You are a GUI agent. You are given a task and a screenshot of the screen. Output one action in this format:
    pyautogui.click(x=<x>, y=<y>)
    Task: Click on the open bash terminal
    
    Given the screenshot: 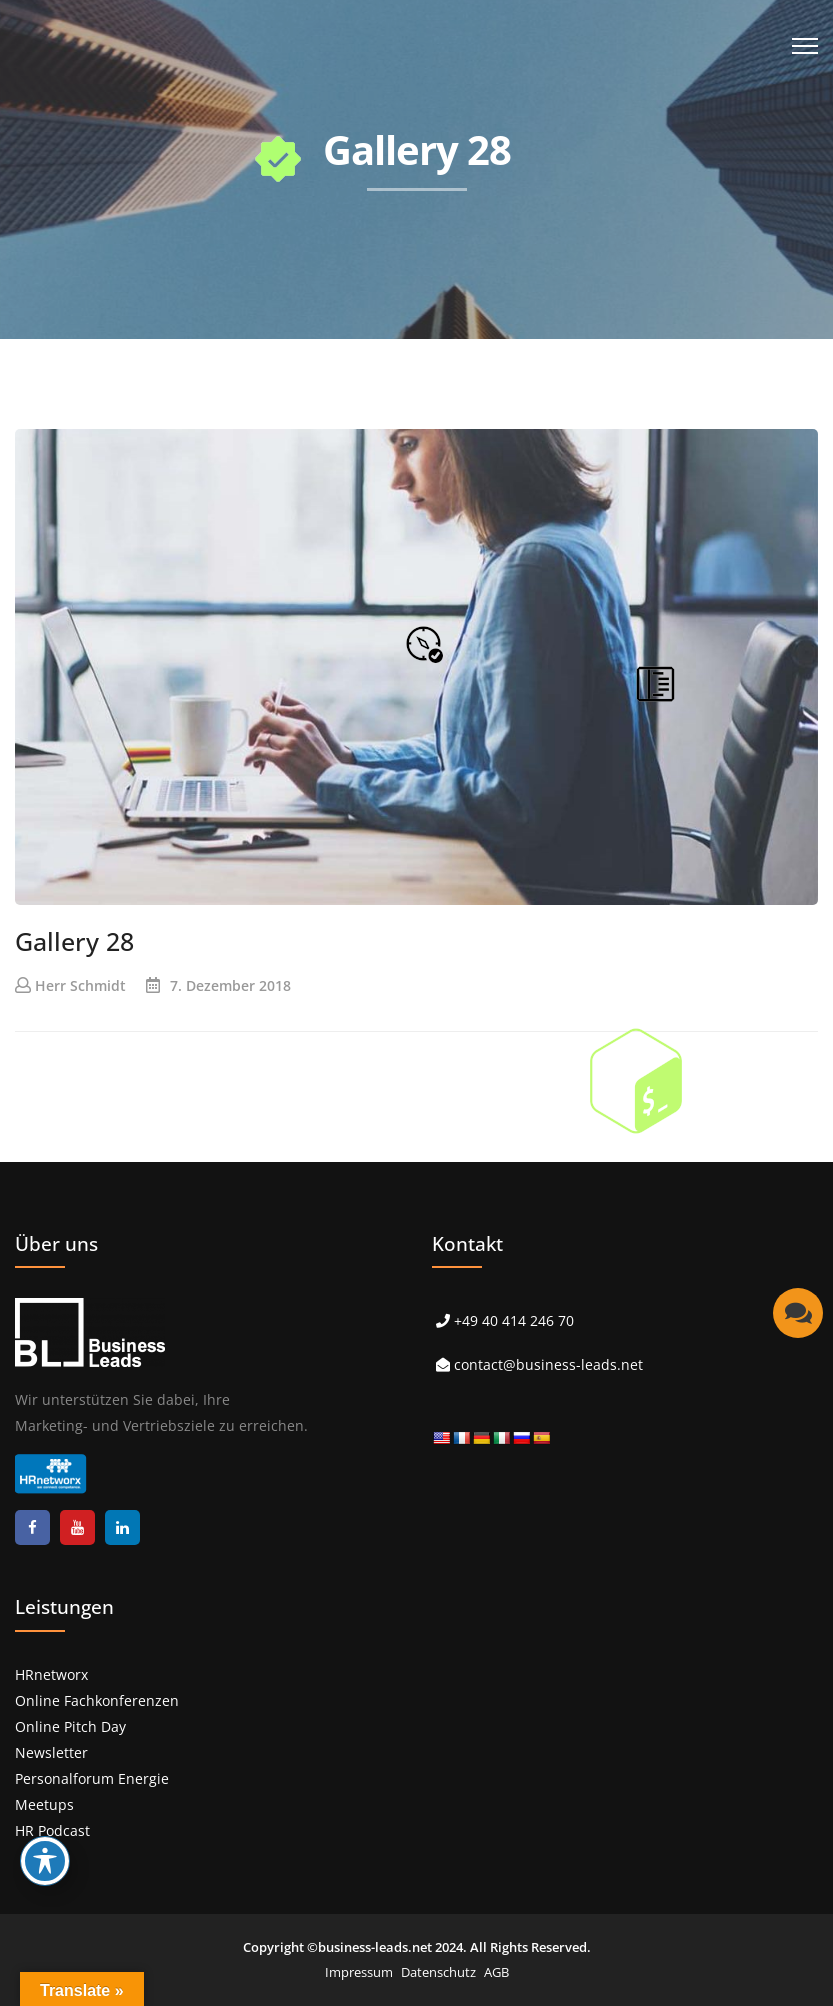 What is the action you would take?
    pyautogui.click(x=636, y=1081)
    